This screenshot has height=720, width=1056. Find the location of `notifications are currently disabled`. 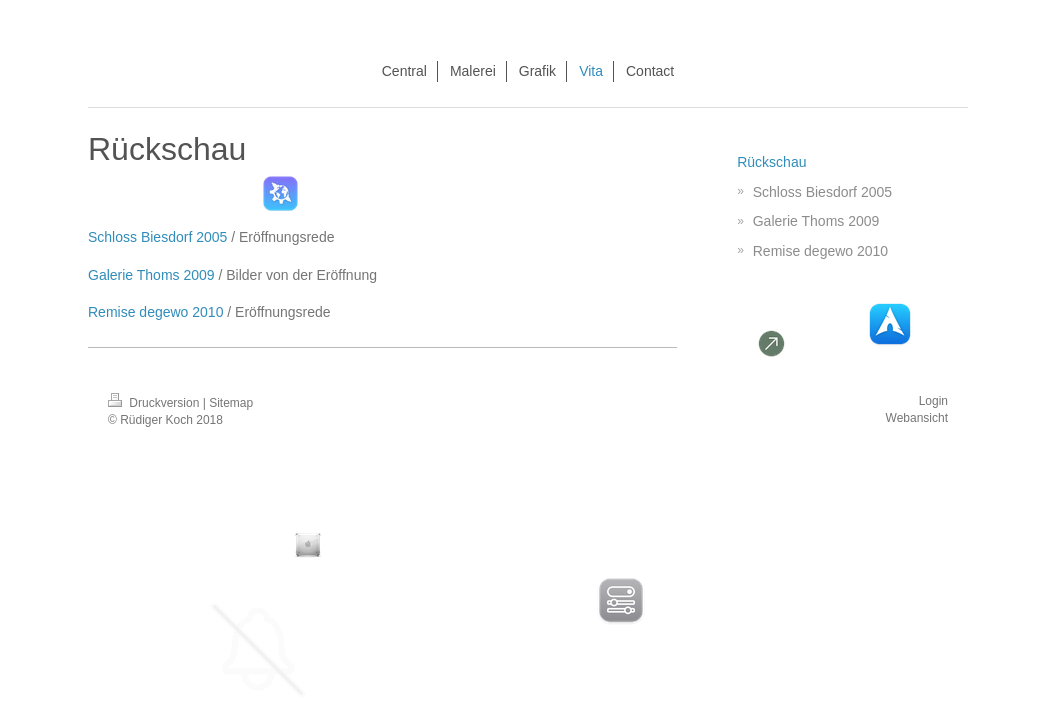

notifications are currently disabled is located at coordinates (258, 650).